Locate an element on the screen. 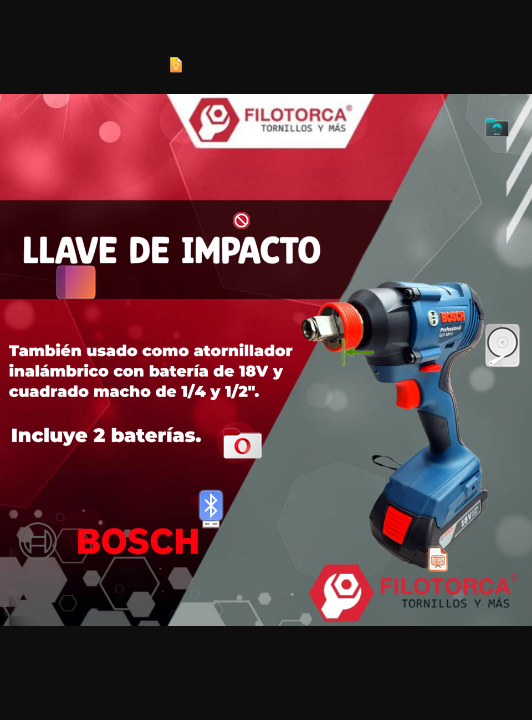 The width and height of the screenshot is (532, 720). open a google keep note file is located at coordinates (176, 65).